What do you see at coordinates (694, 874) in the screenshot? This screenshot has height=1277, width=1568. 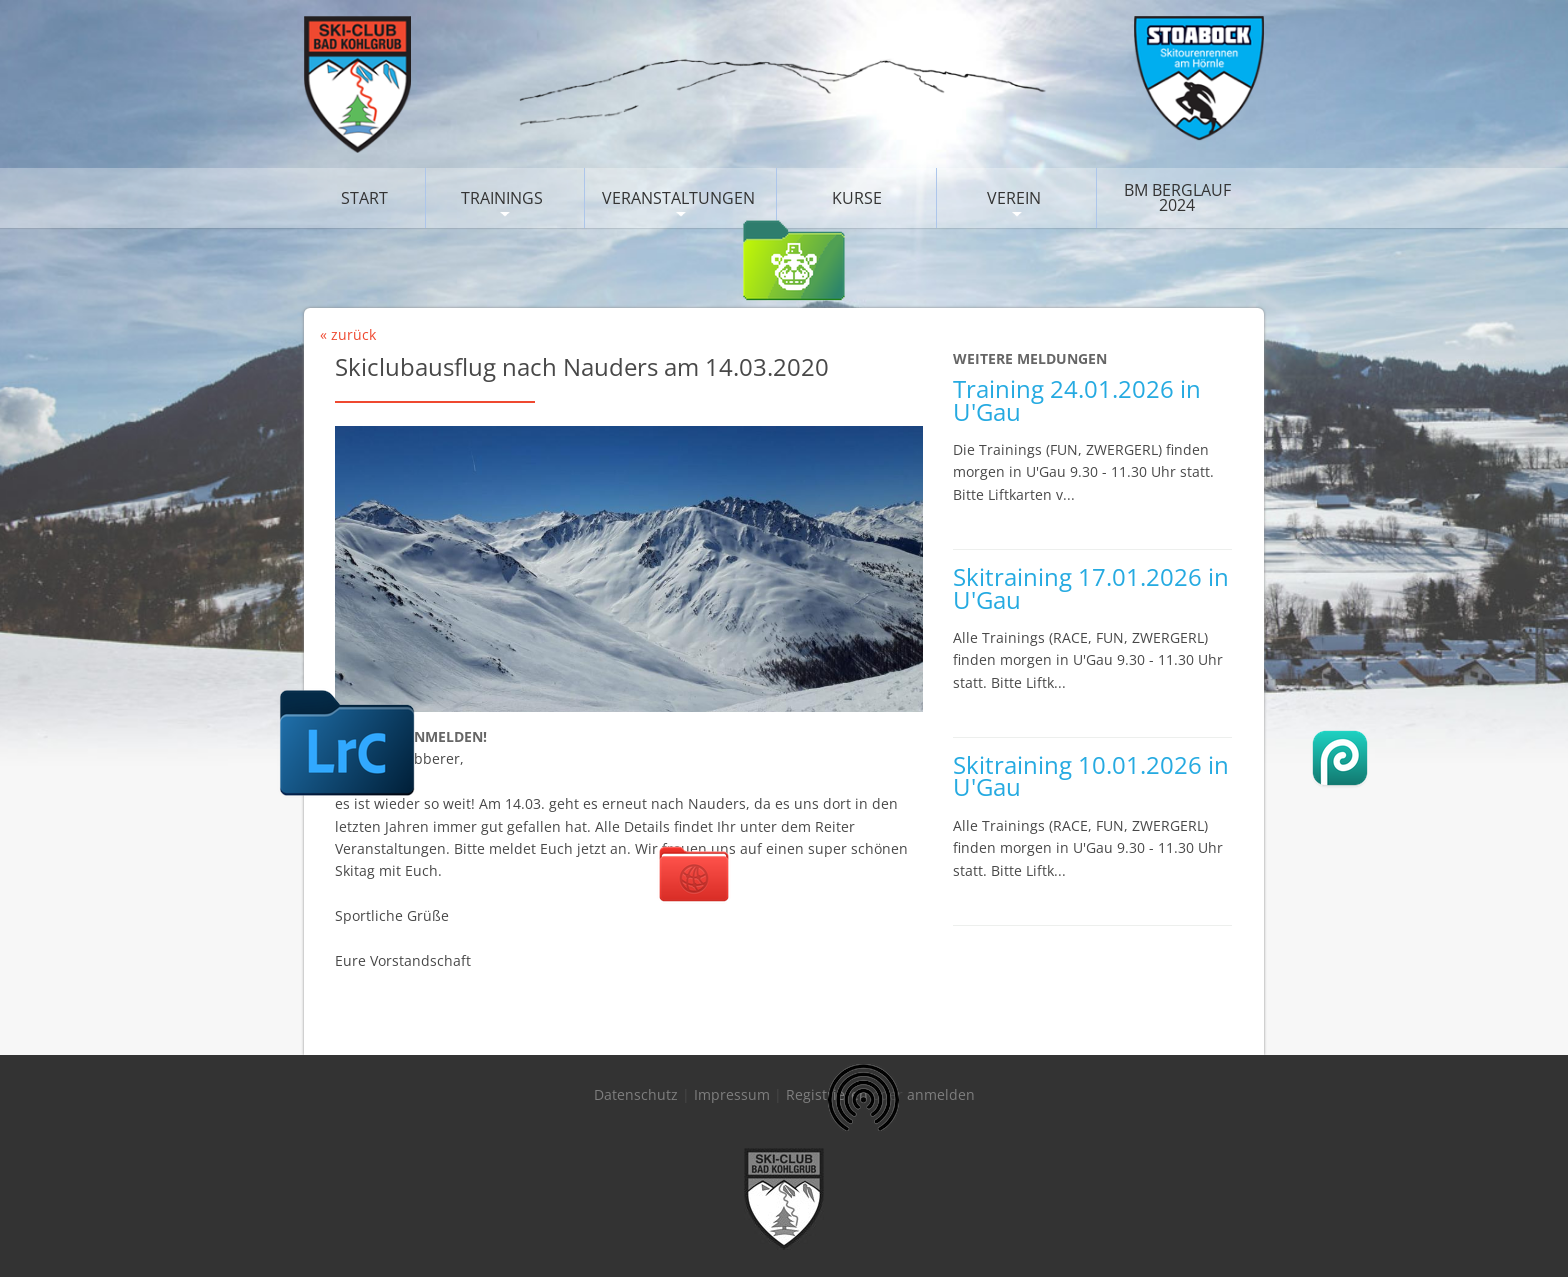 I see `folder containing html or web files` at bounding box center [694, 874].